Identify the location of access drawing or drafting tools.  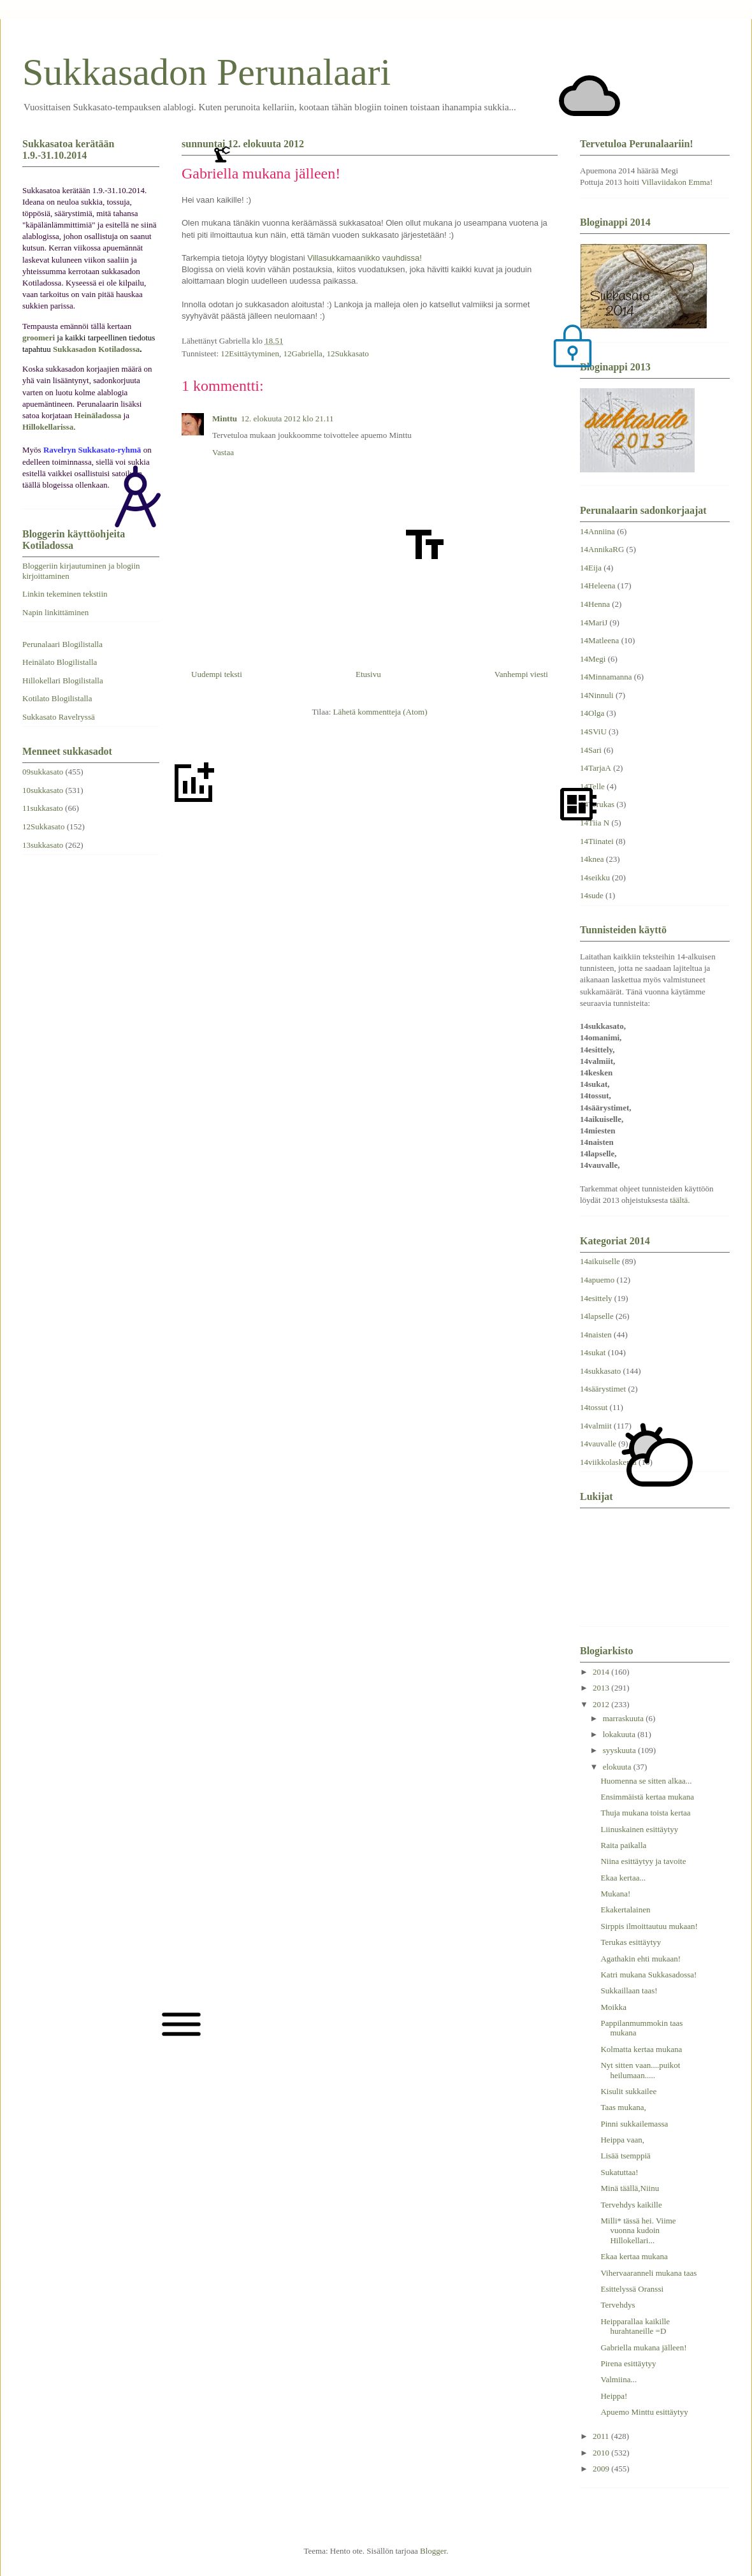
(135, 497).